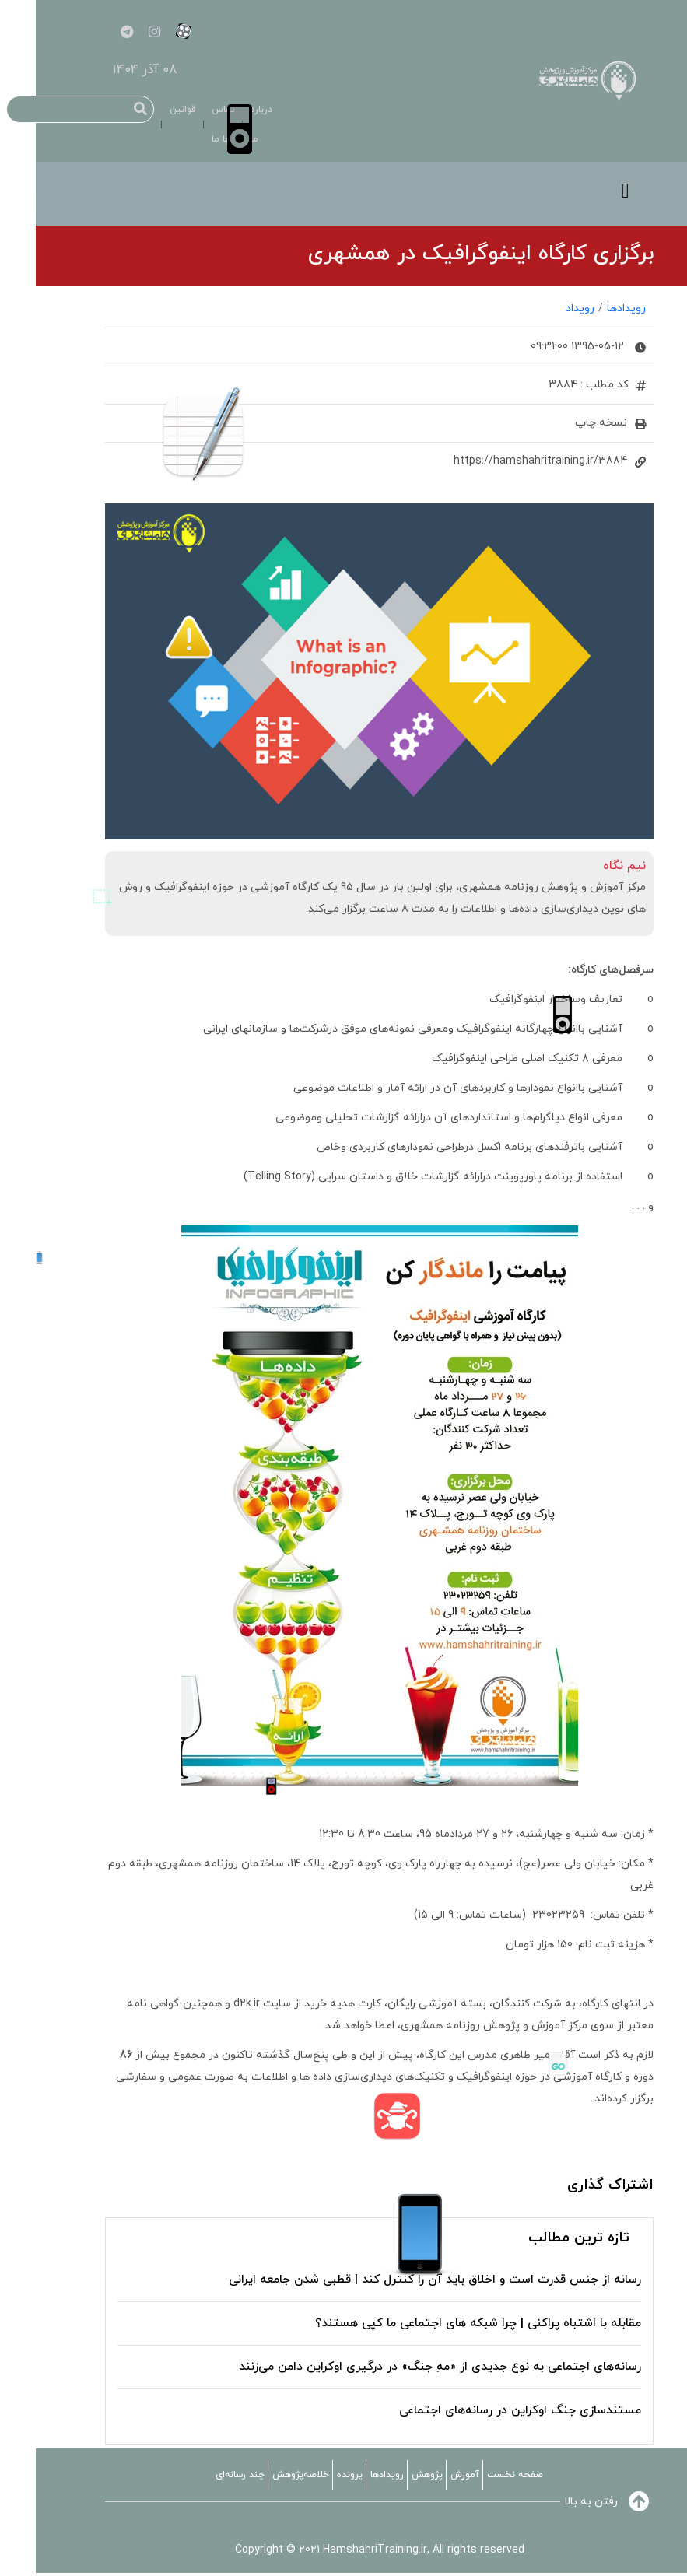 This screenshot has height=2576, width=687. Describe the element at coordinates (419, 2232) in the screenshot. I see `access ipod touch device settings` at that location.